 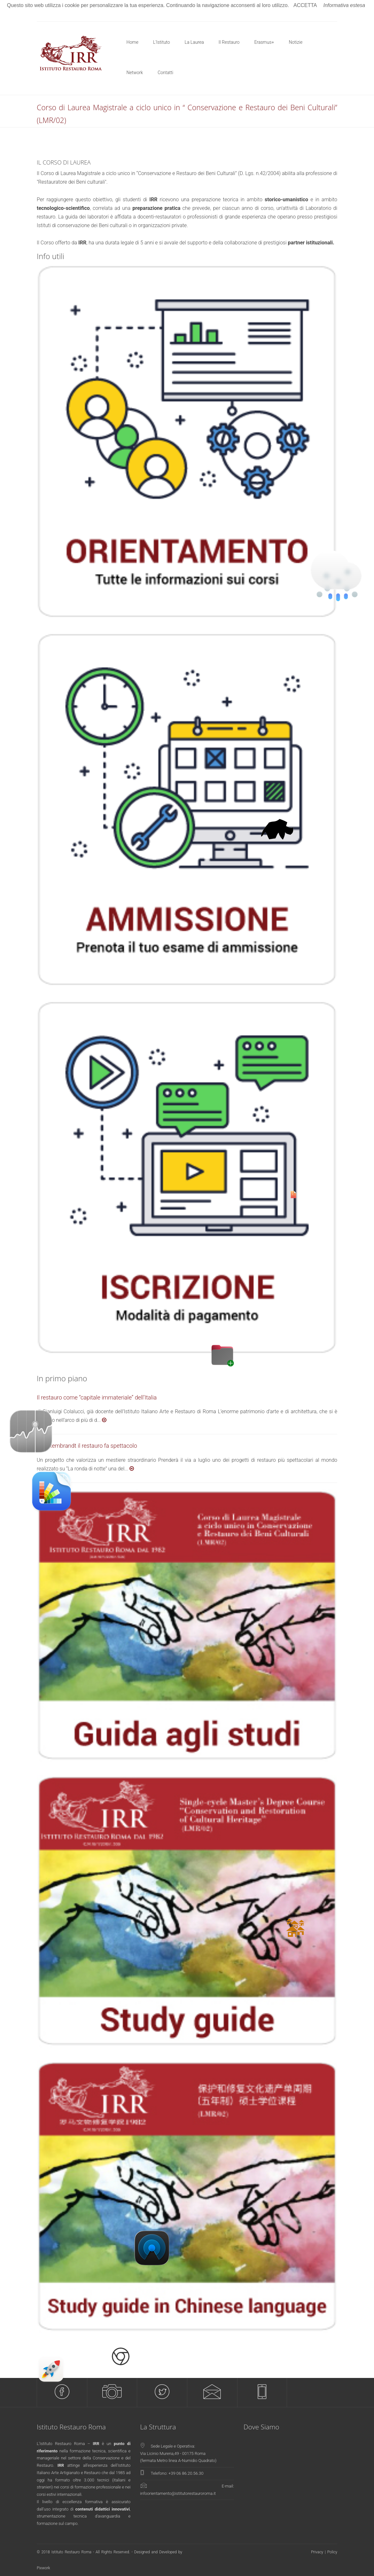 What do you see at coordinates (277, 829) in the screenshot?
I see `select switzerland as country or region` at bounding box center [277, 829].